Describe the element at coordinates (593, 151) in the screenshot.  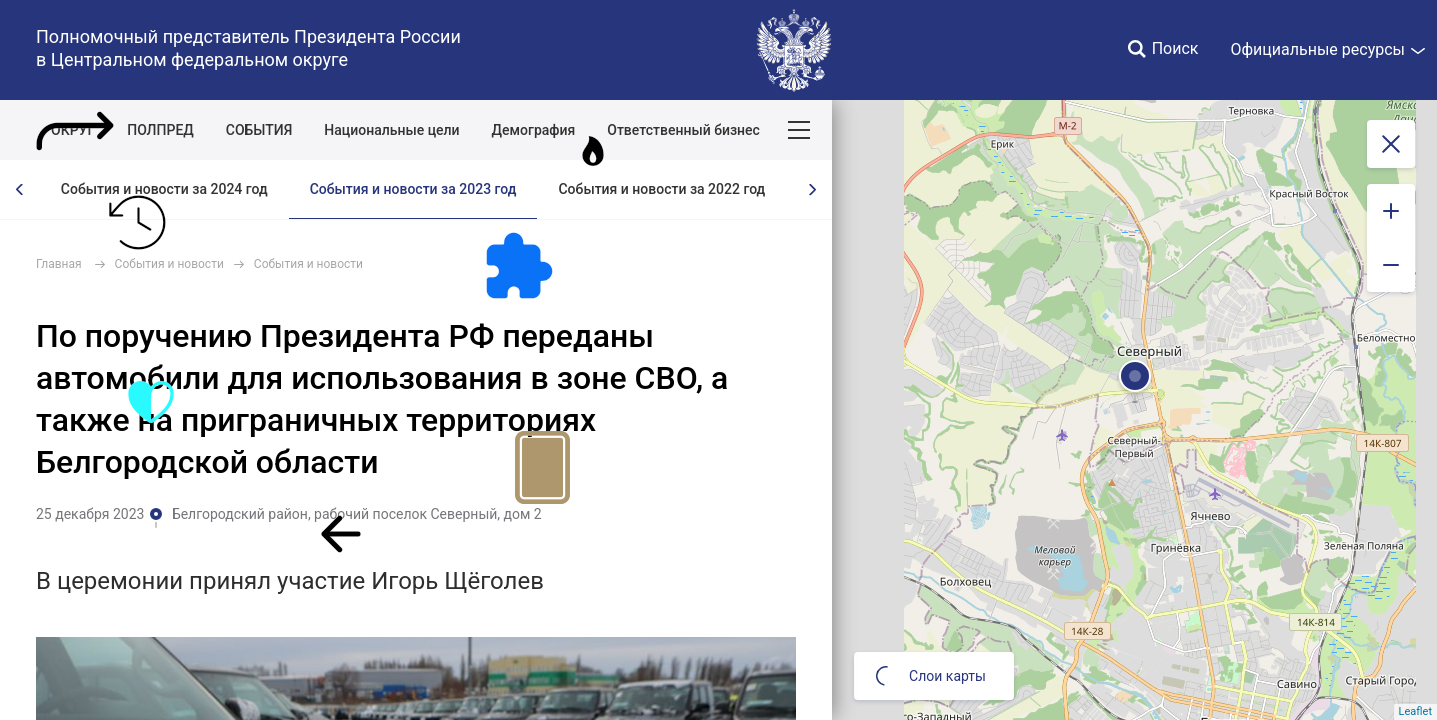
I see `indicates trending or hot content` at that location.